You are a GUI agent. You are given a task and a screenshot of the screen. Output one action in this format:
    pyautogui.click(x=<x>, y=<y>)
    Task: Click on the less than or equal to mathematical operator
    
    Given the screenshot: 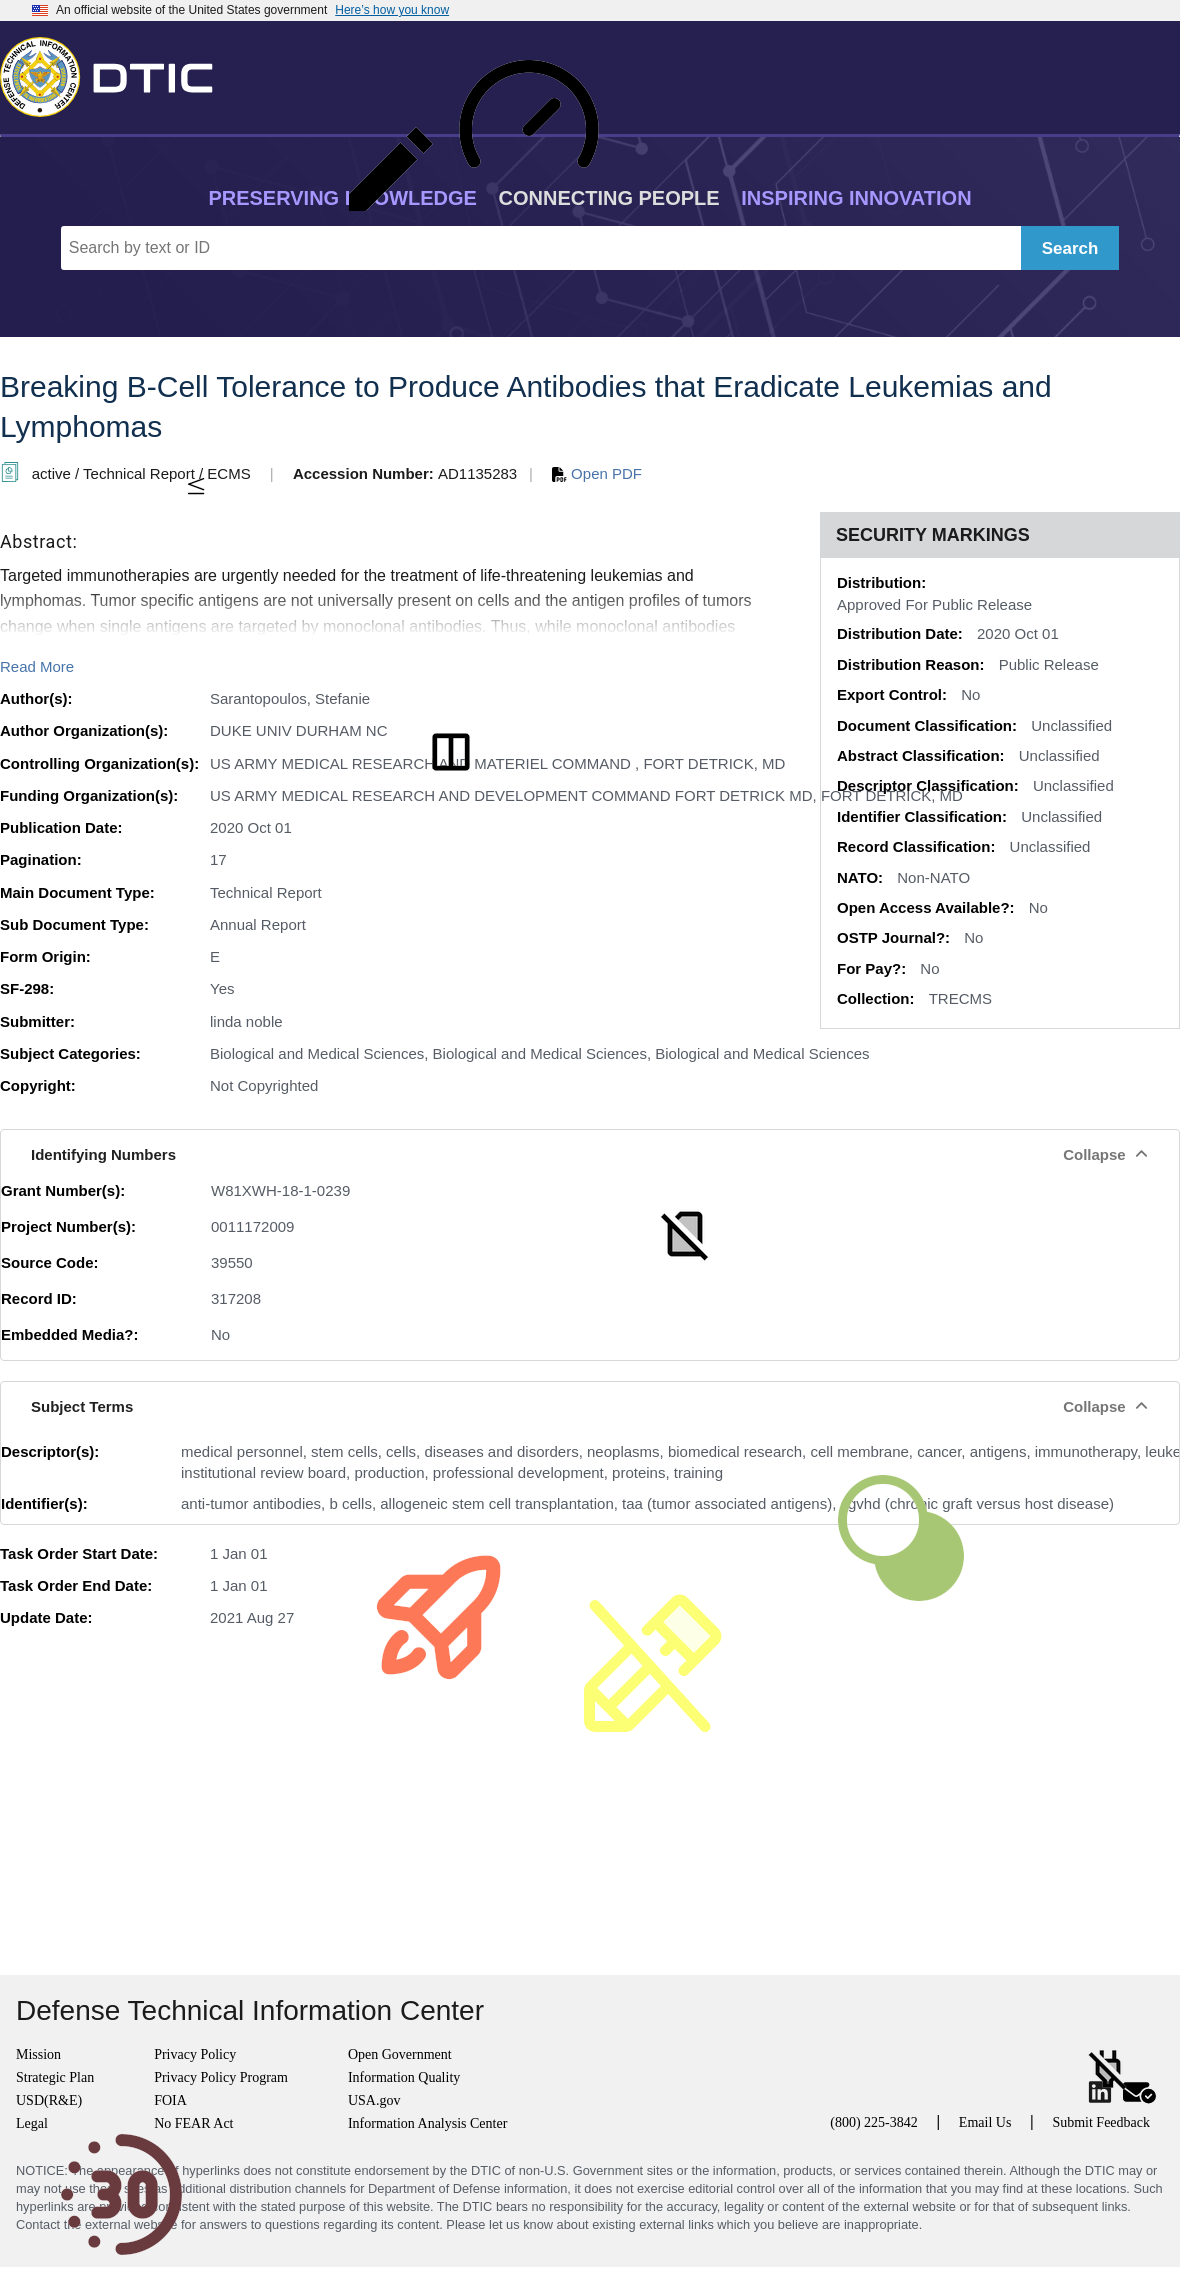 What is the action you would take?
    pyautogui.click(x=196, y=486)
    